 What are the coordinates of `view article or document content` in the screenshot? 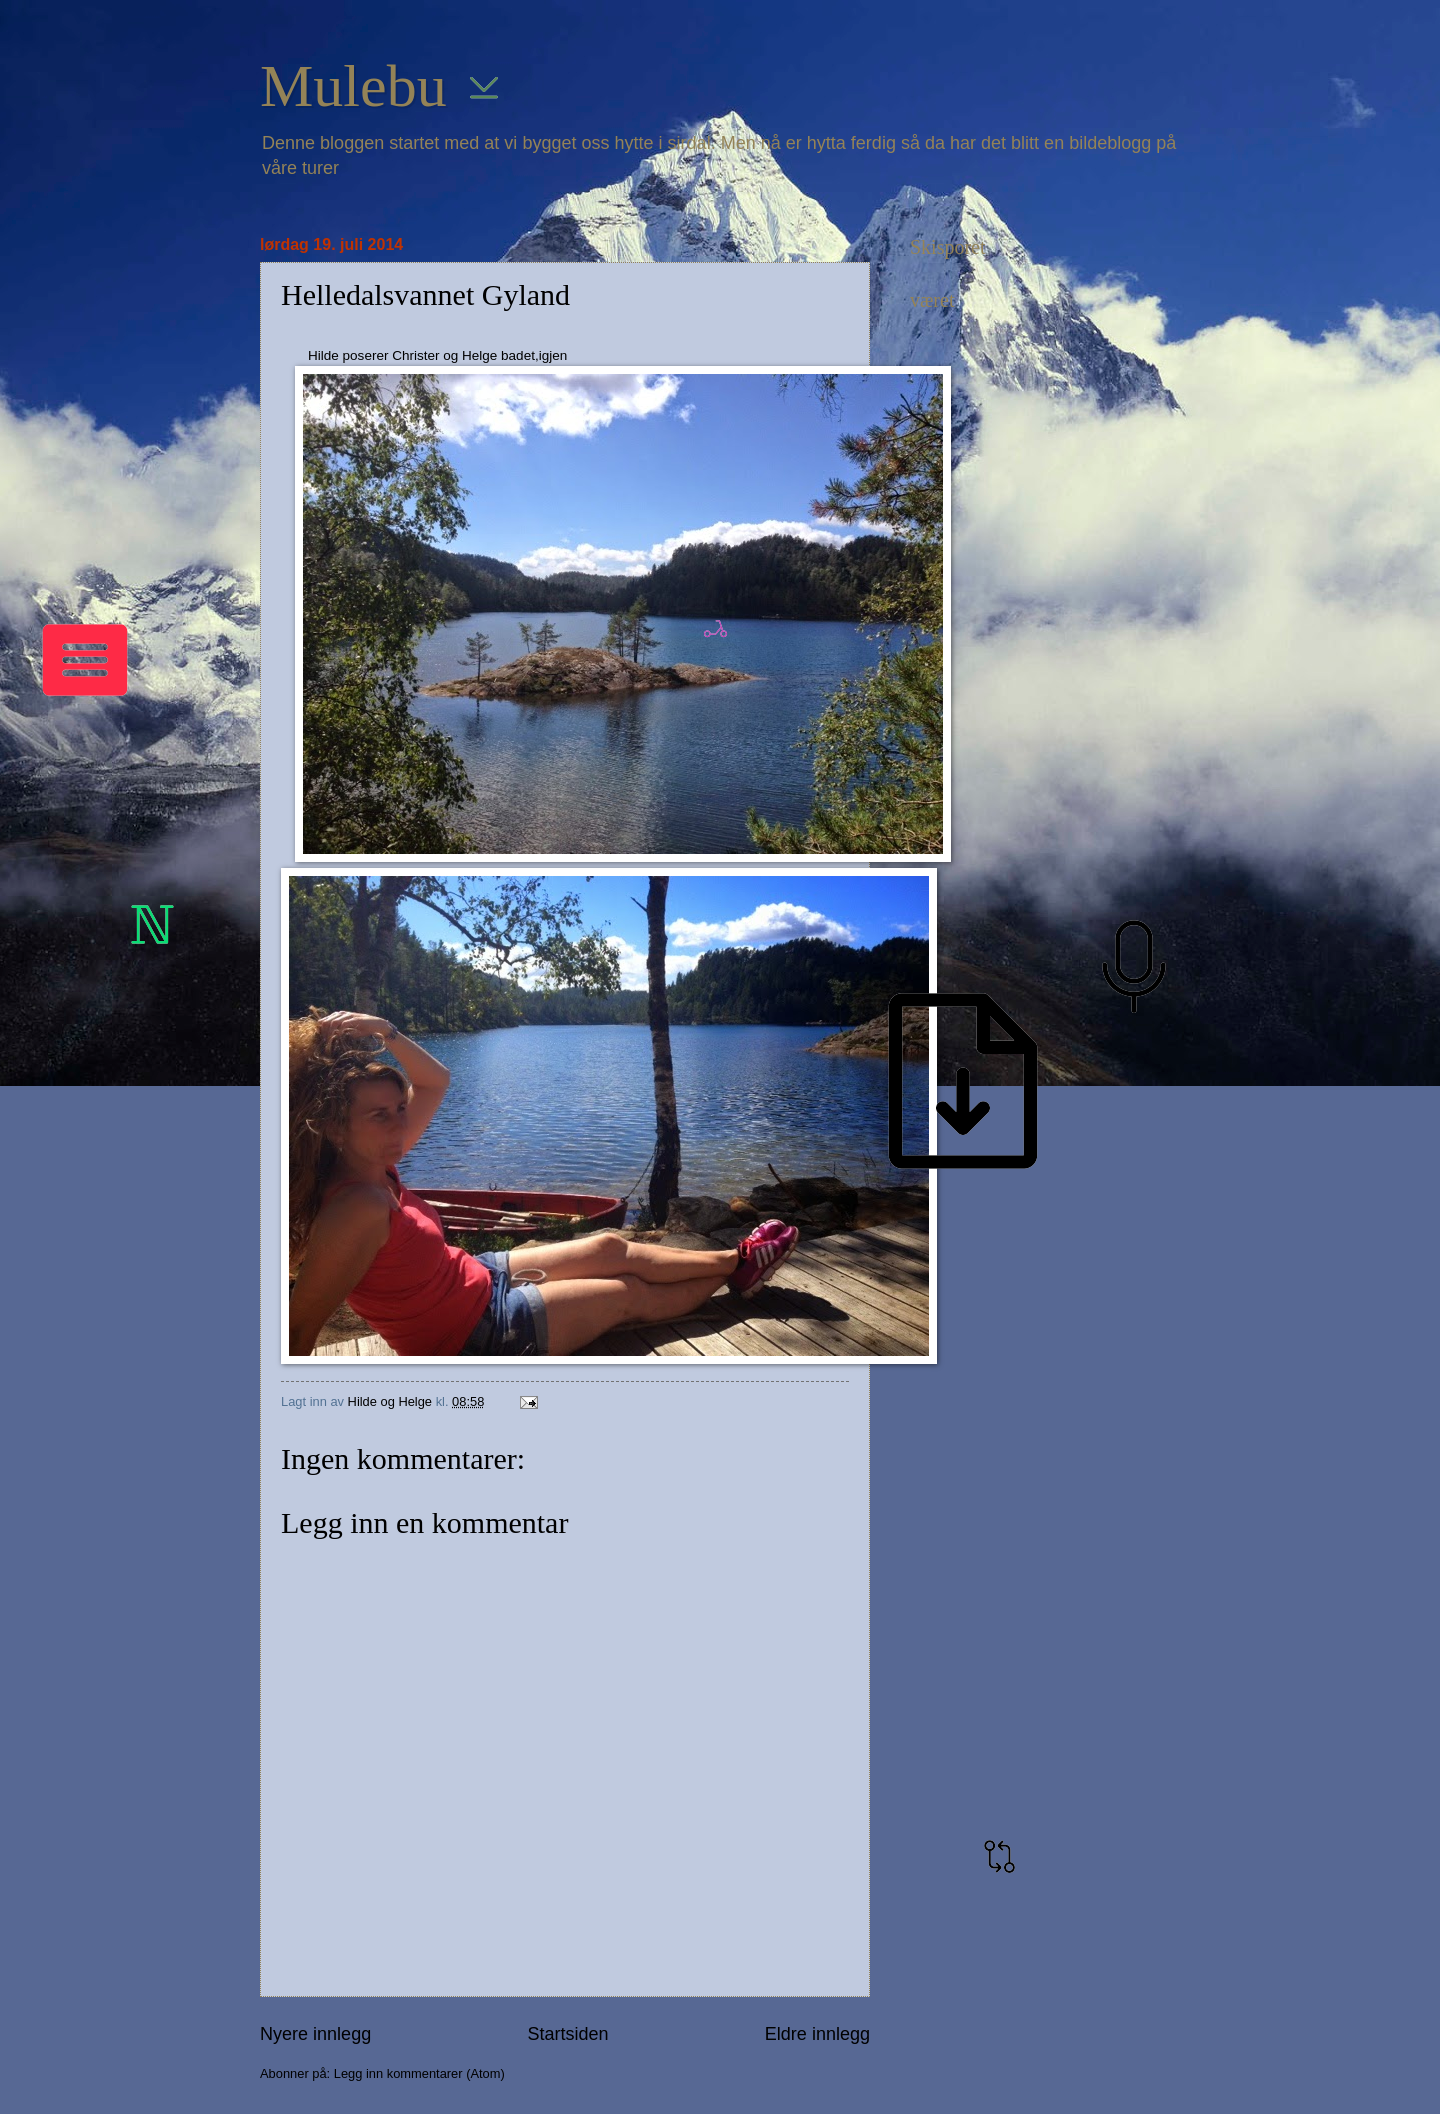 It's located at (85, 660).